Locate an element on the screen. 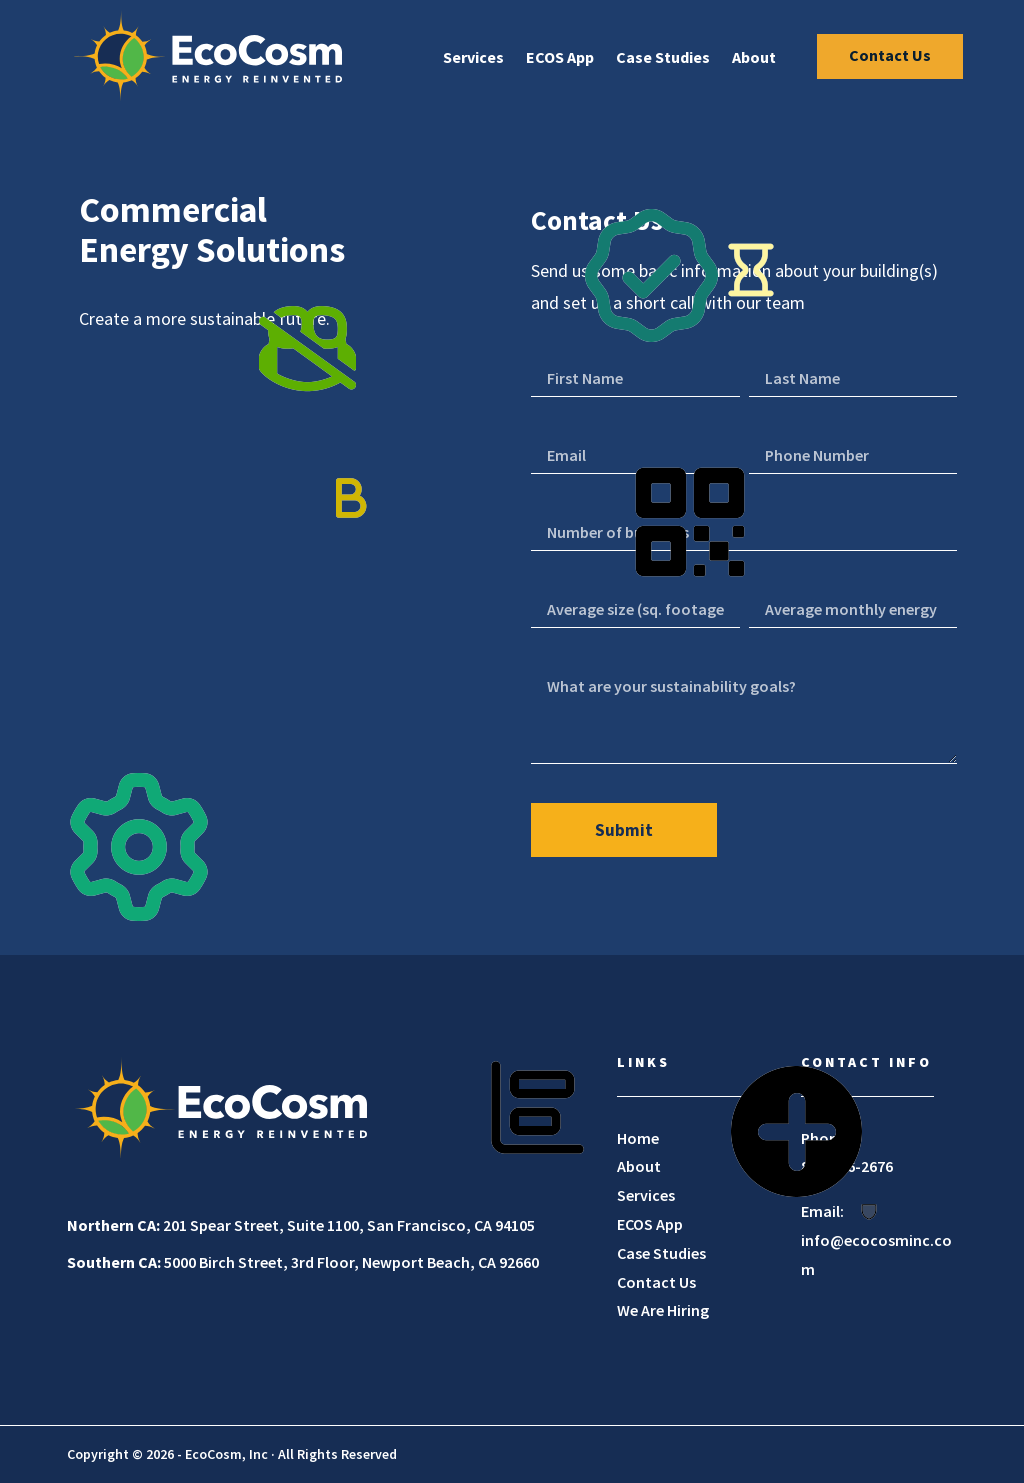  access settings or preferences is located at coordinates (139, 847).